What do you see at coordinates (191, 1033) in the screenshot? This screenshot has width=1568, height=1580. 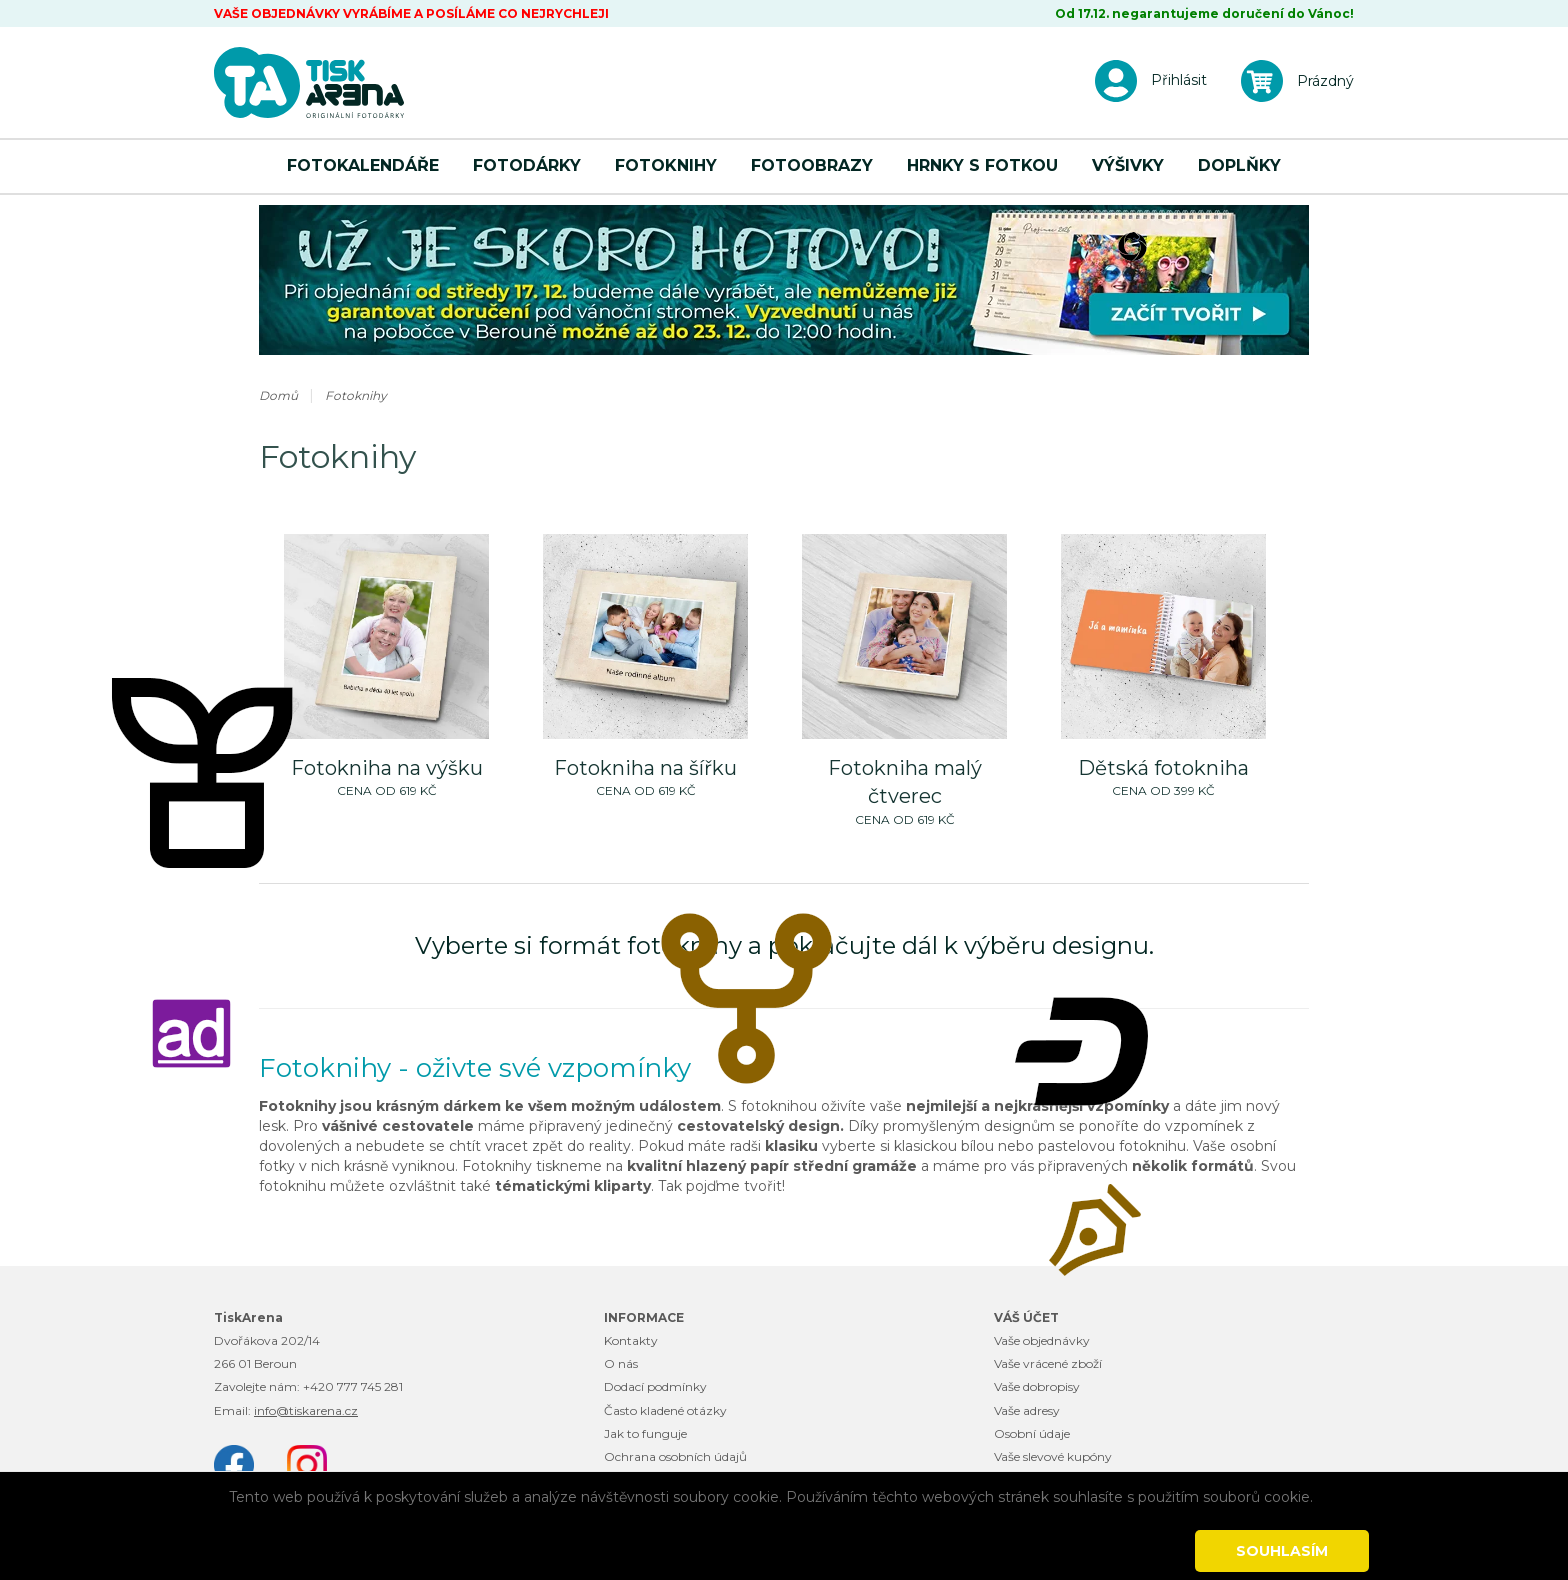 I see `Adversal advertising platform logo` at bounding box center [191, 1033].